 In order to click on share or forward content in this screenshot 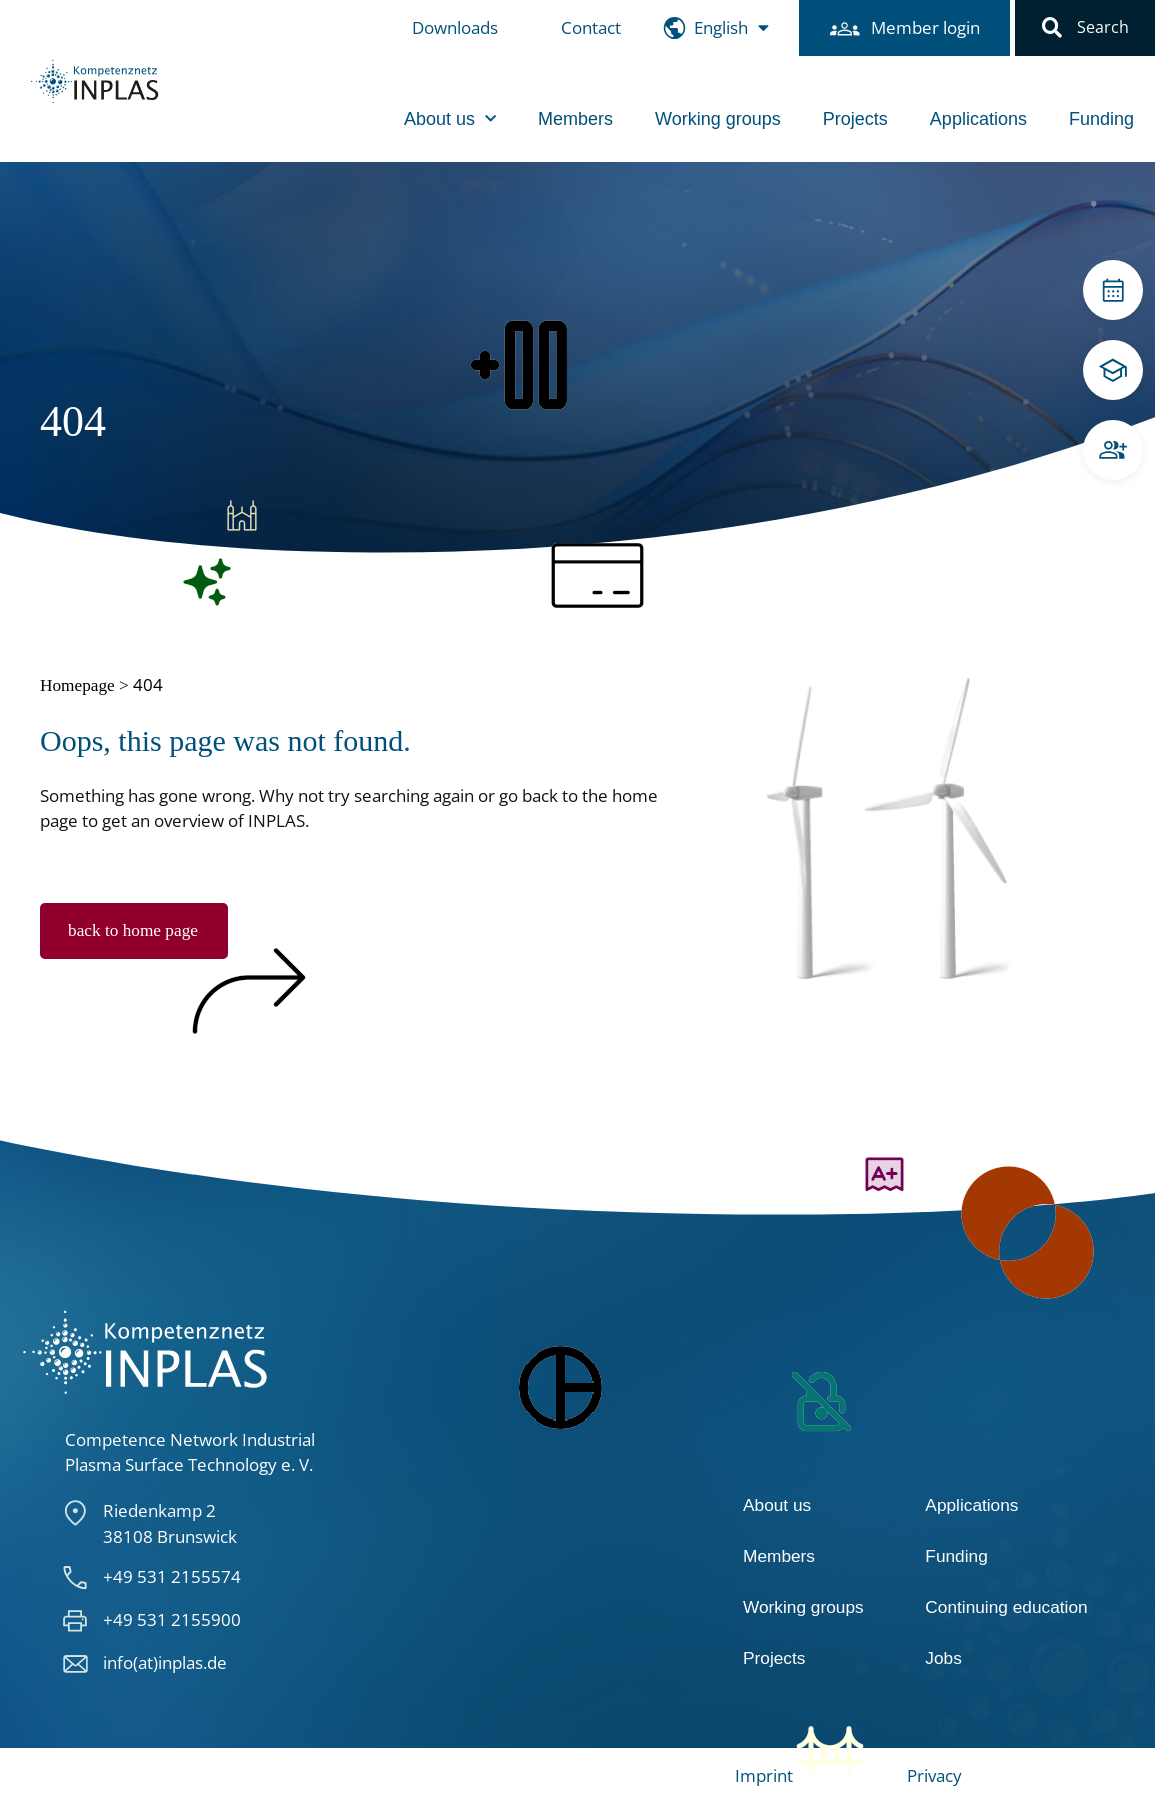, I will do `click(249, 991)`.